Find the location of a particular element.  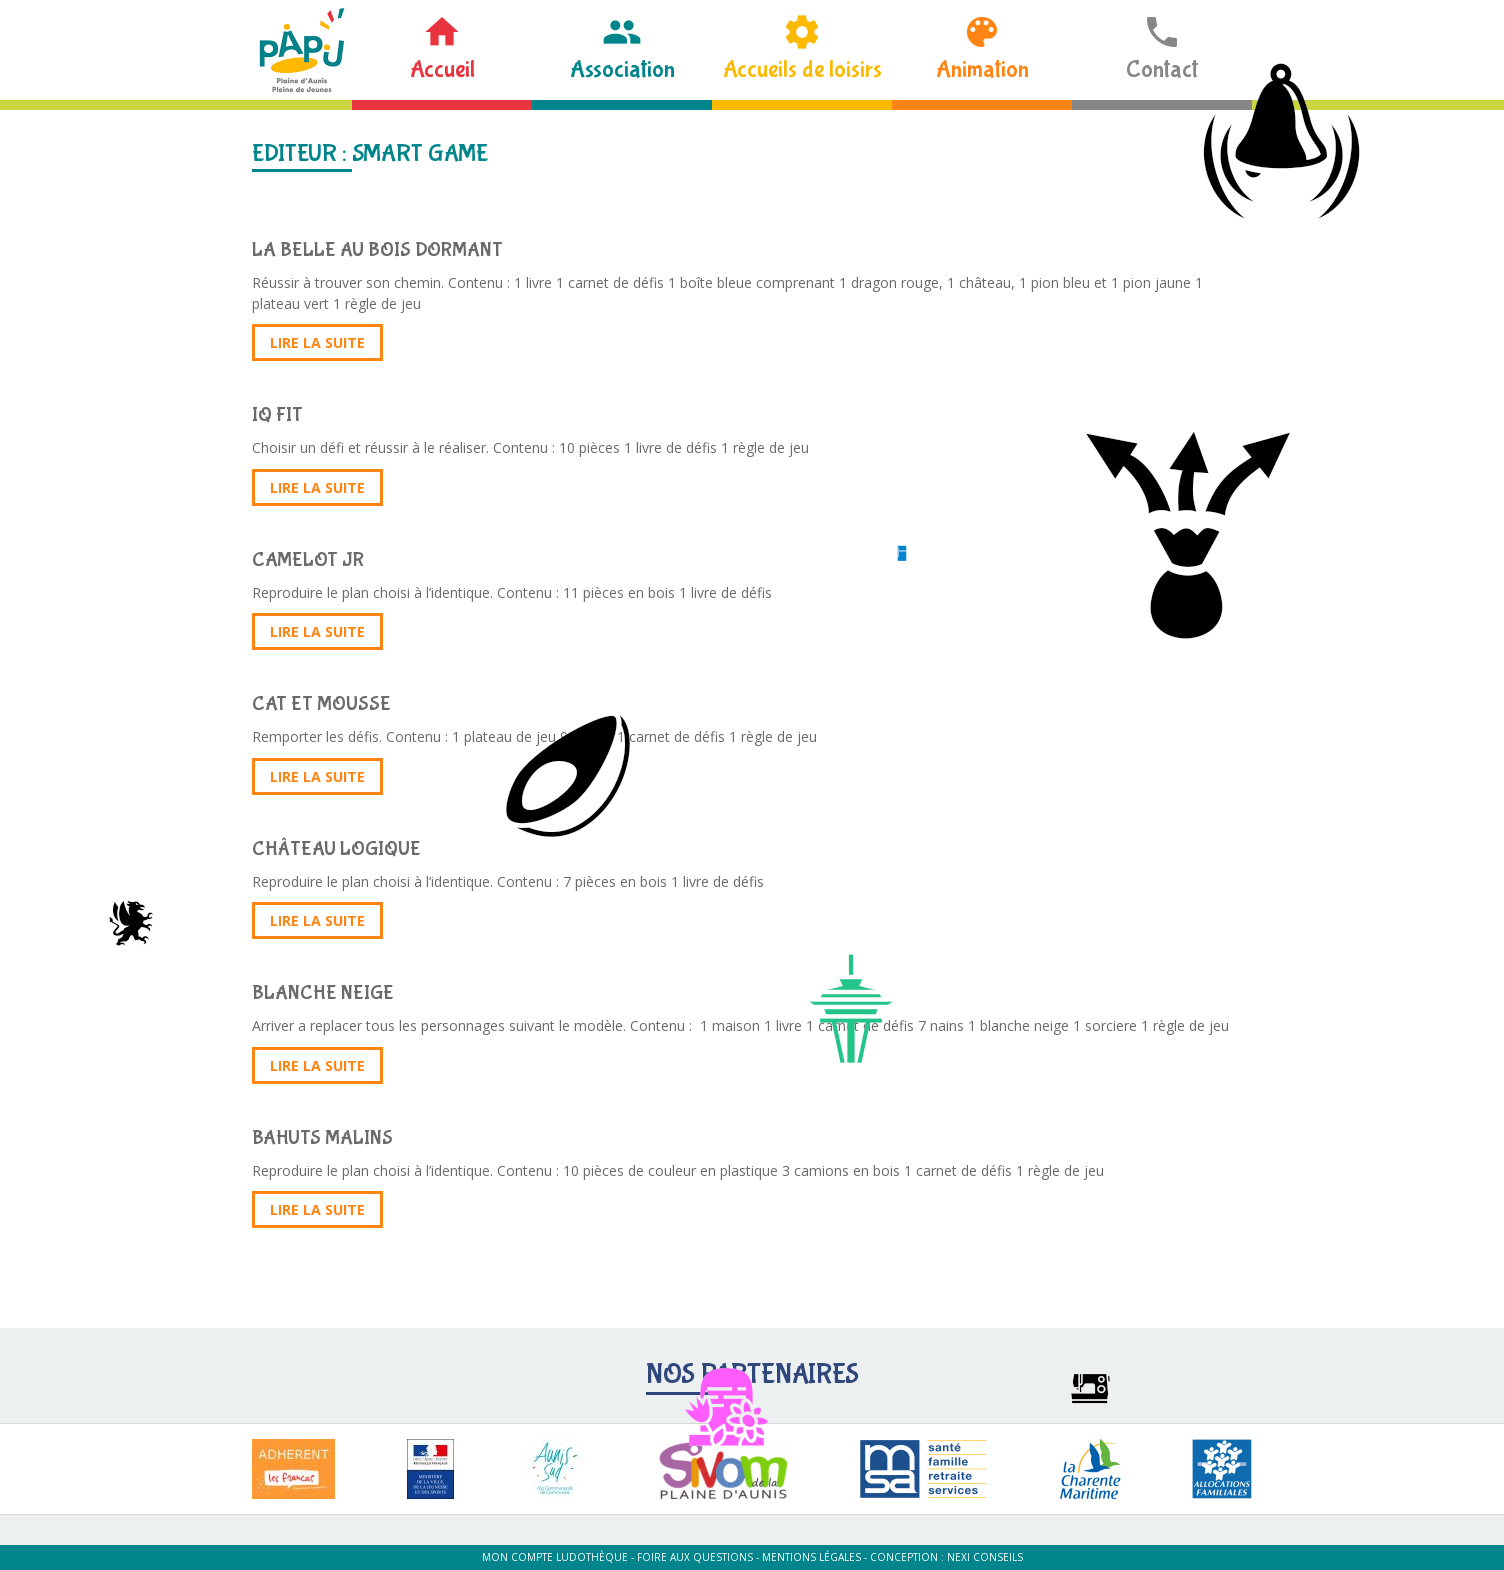

track your expenses is located at coordinates (1188, 534).